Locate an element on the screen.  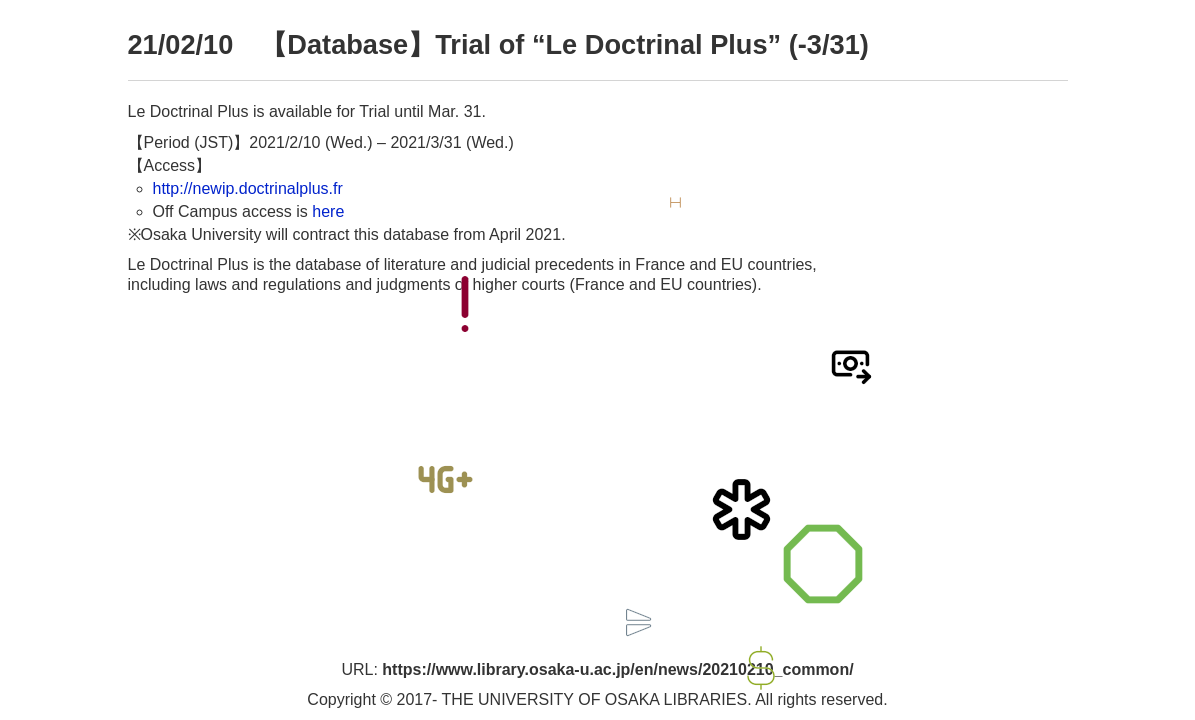
format text as a heading is located at coordinates (675, 202).